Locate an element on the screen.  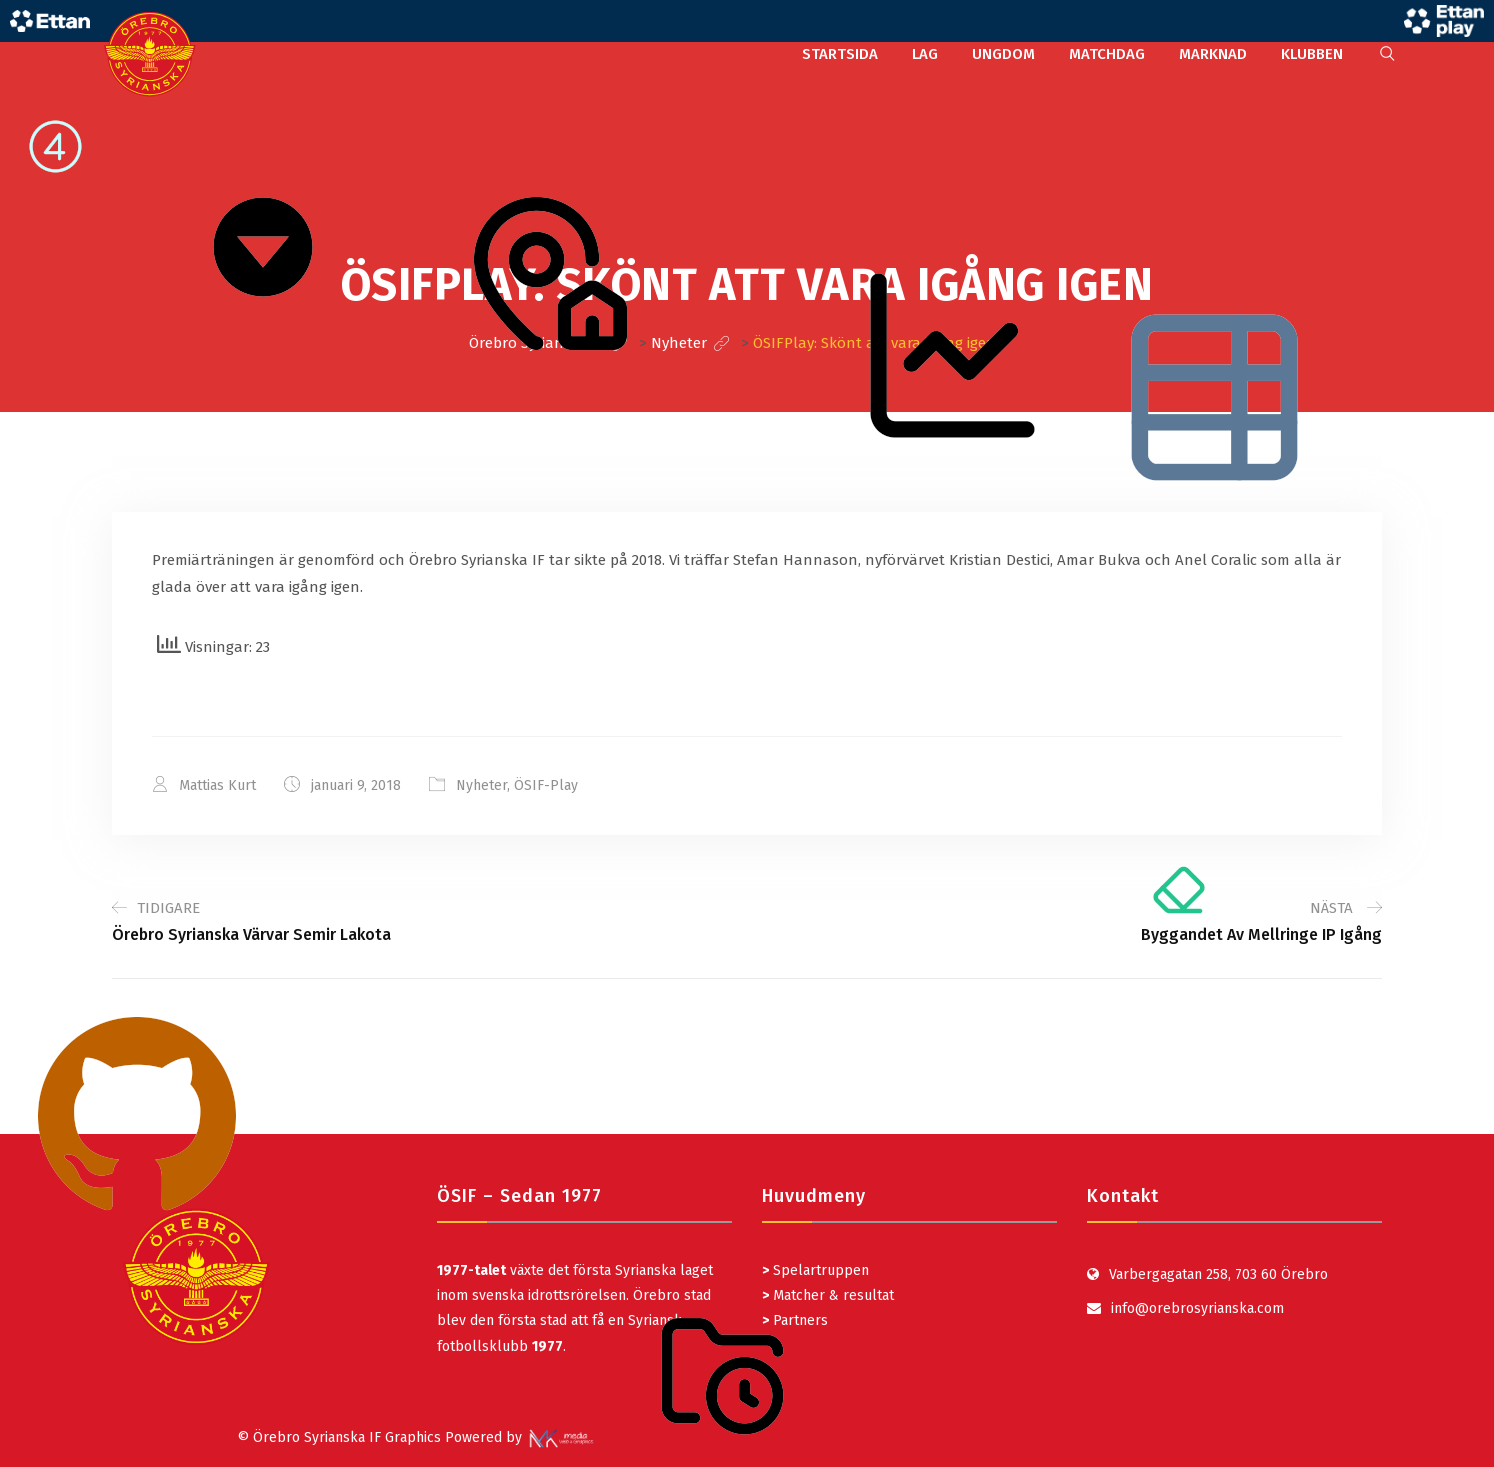
view home location on map is located at coordinates (550, 273).